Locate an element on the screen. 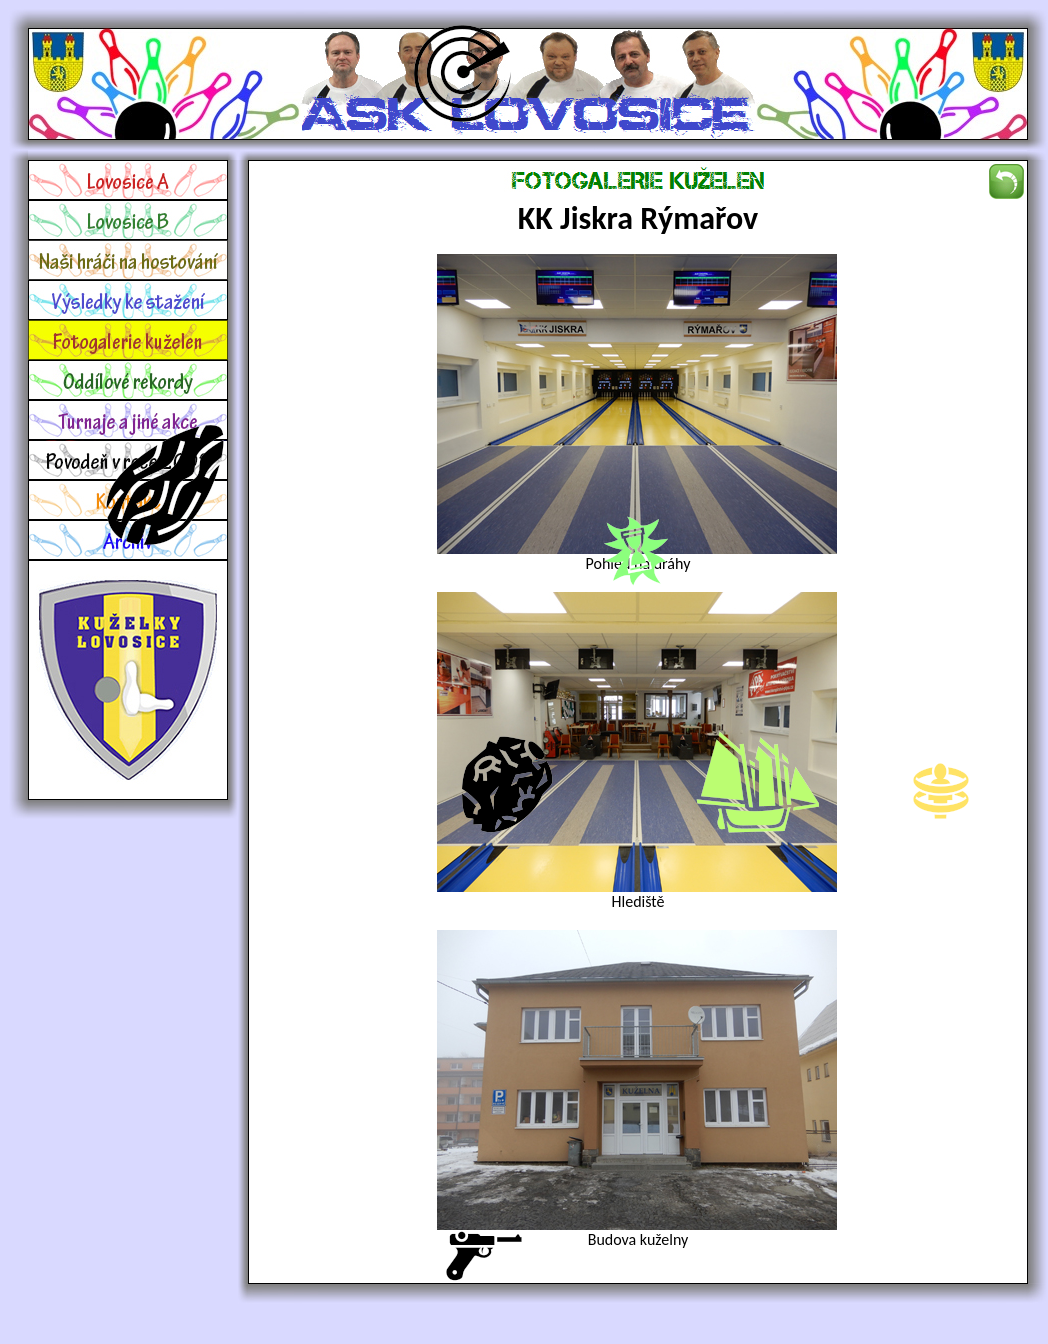 This screenshot has height=1344, width=1048. fishing activity or minigame is located at coordinates (758, 782).